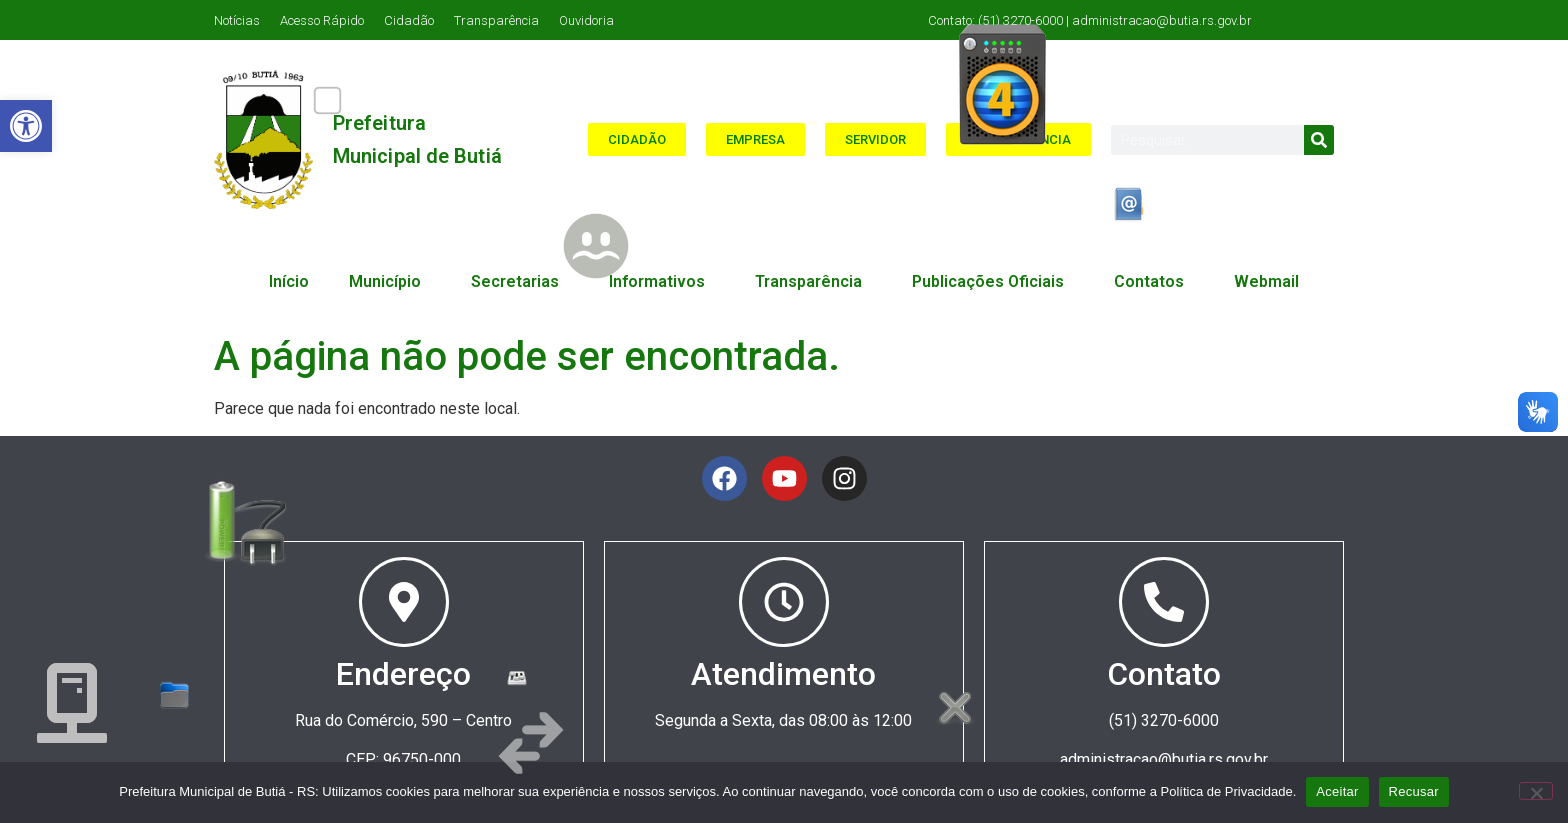  What do you see at coordinates (954, 708) in the screenshot?
I see `close the current window` at bounding box center [954, 708].